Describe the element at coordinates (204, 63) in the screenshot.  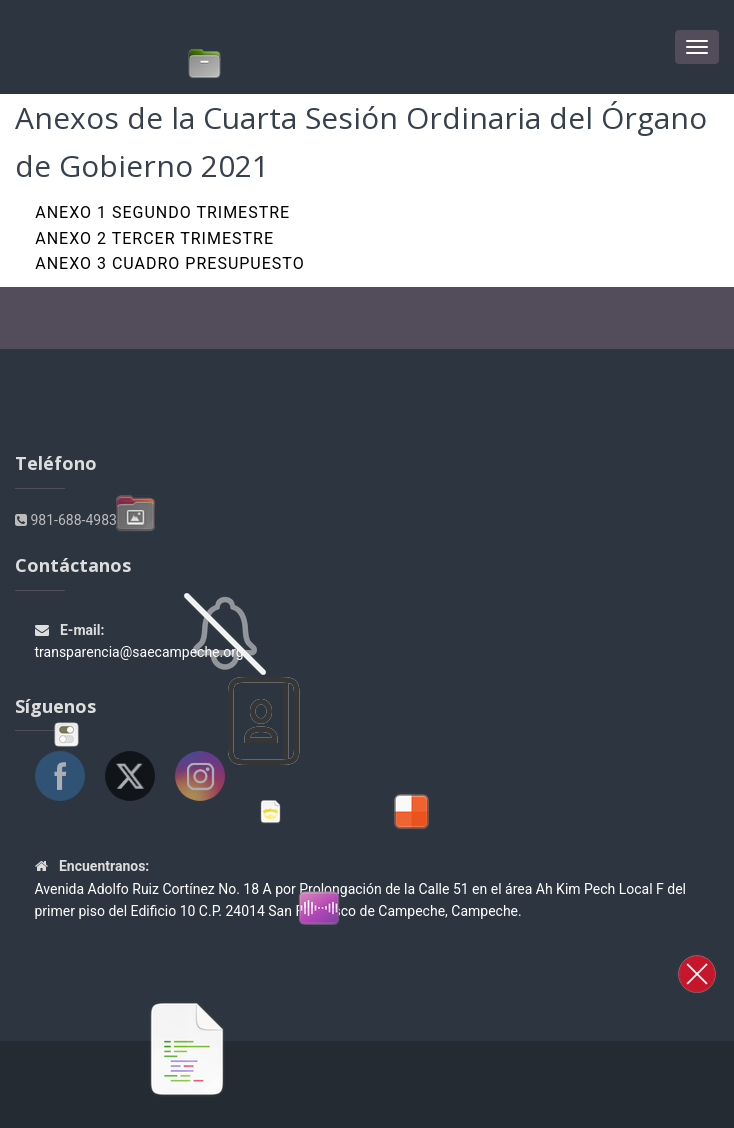
I see `open the file manager app` at that location.